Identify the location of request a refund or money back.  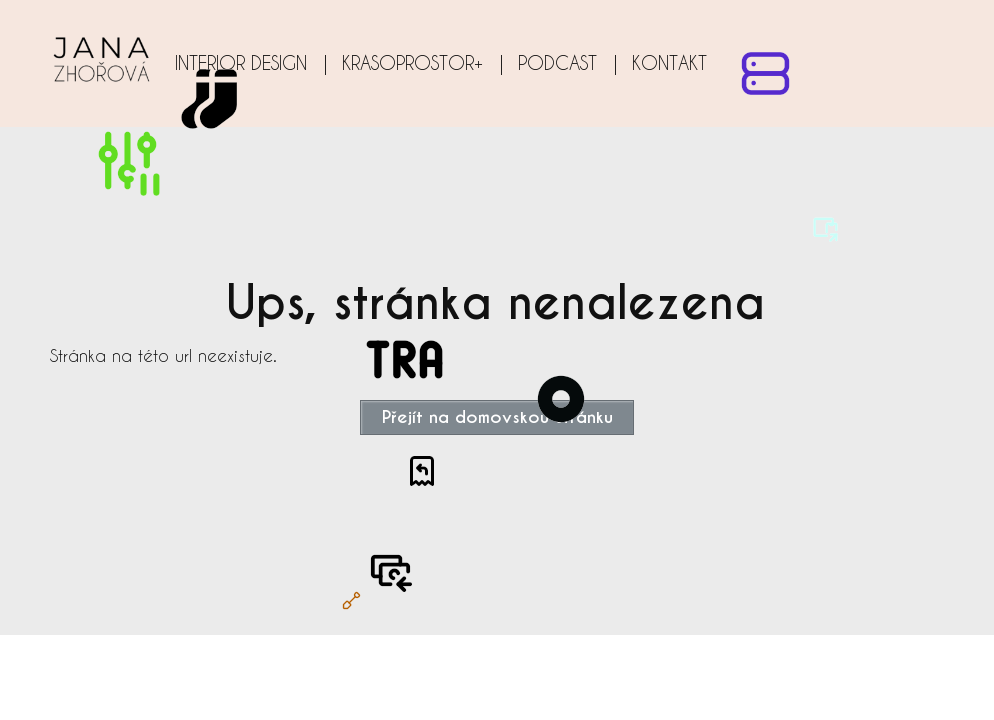
(390, 570).